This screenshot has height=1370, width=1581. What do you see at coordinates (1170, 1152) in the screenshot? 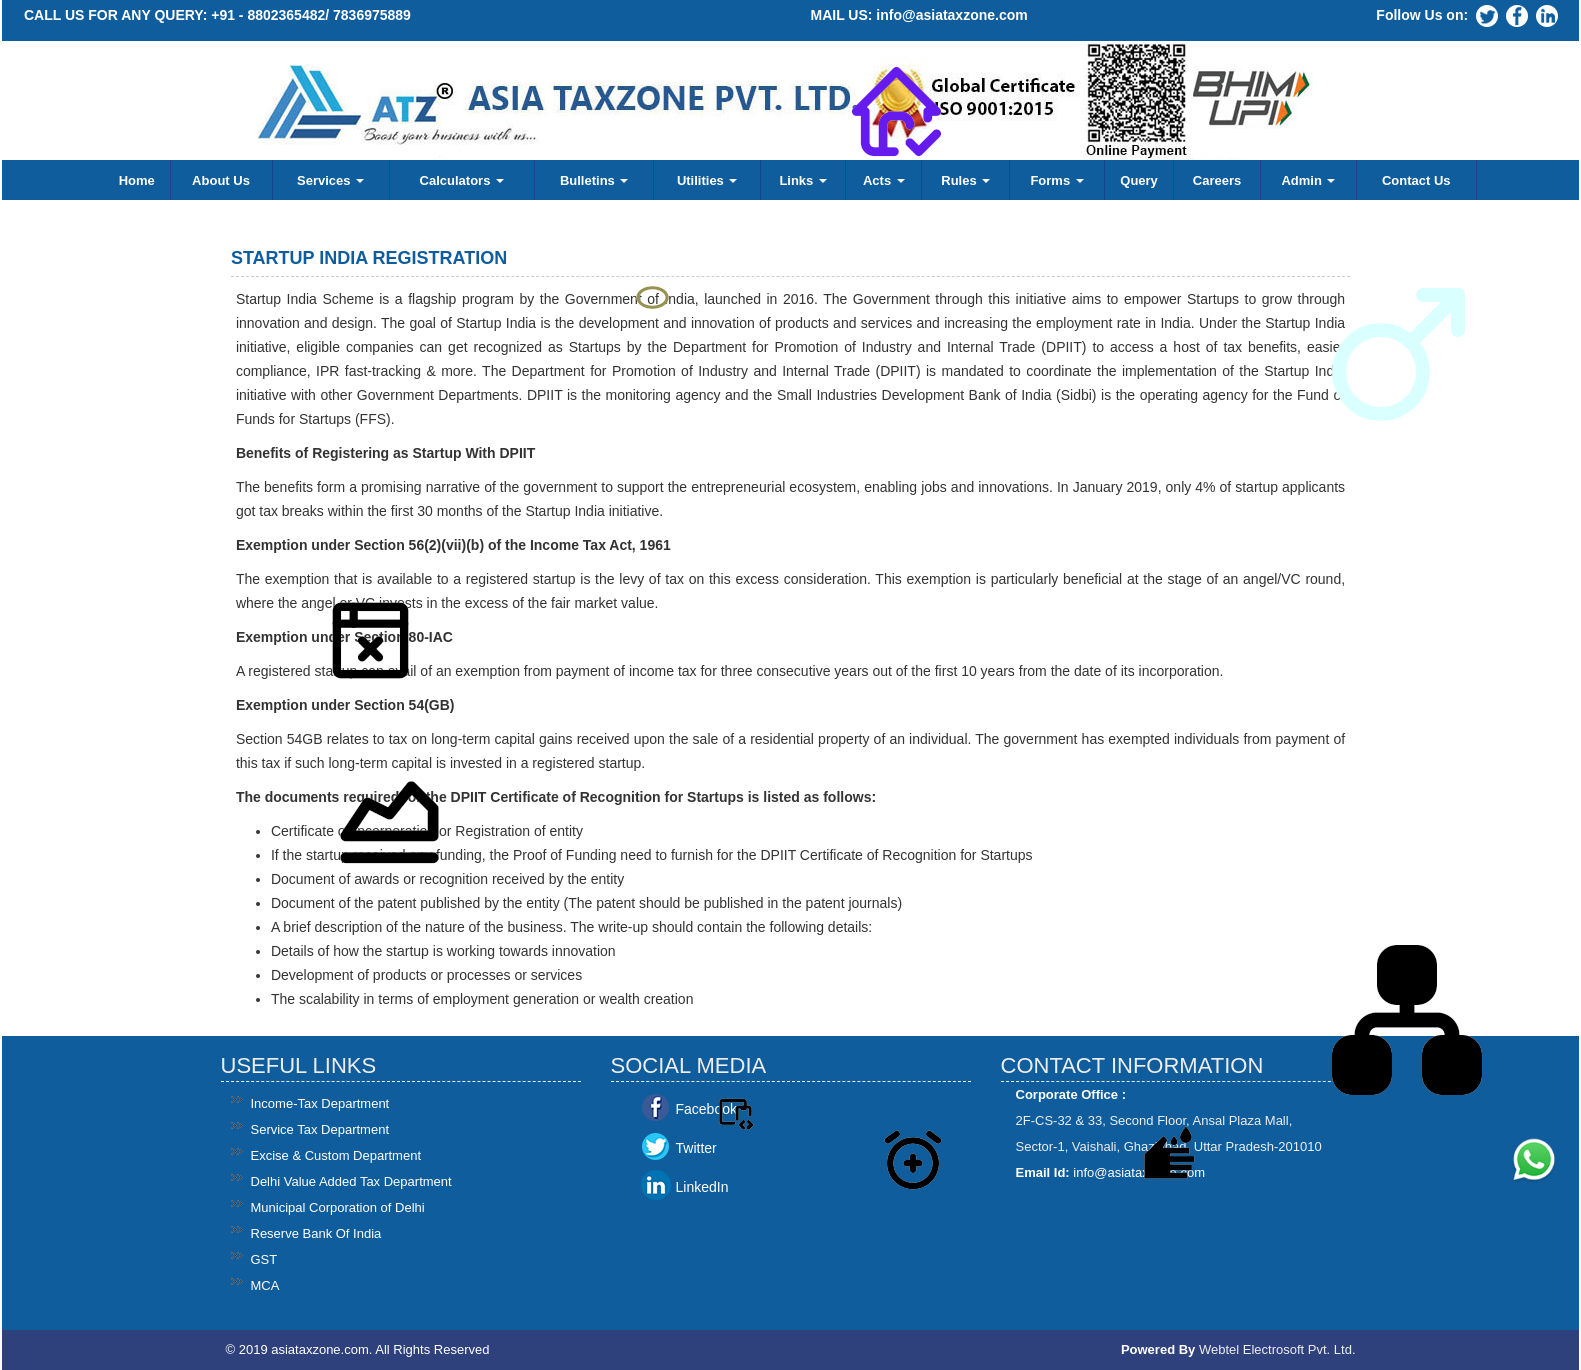
I see `wash your hands` at bounding box center [1170, 1152].